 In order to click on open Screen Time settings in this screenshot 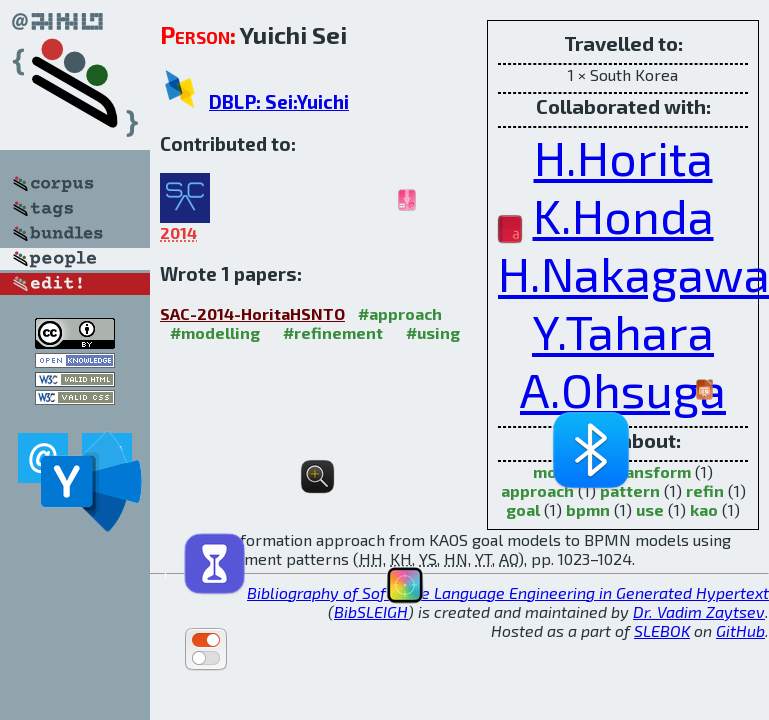, I will do `click(214, 563)`.